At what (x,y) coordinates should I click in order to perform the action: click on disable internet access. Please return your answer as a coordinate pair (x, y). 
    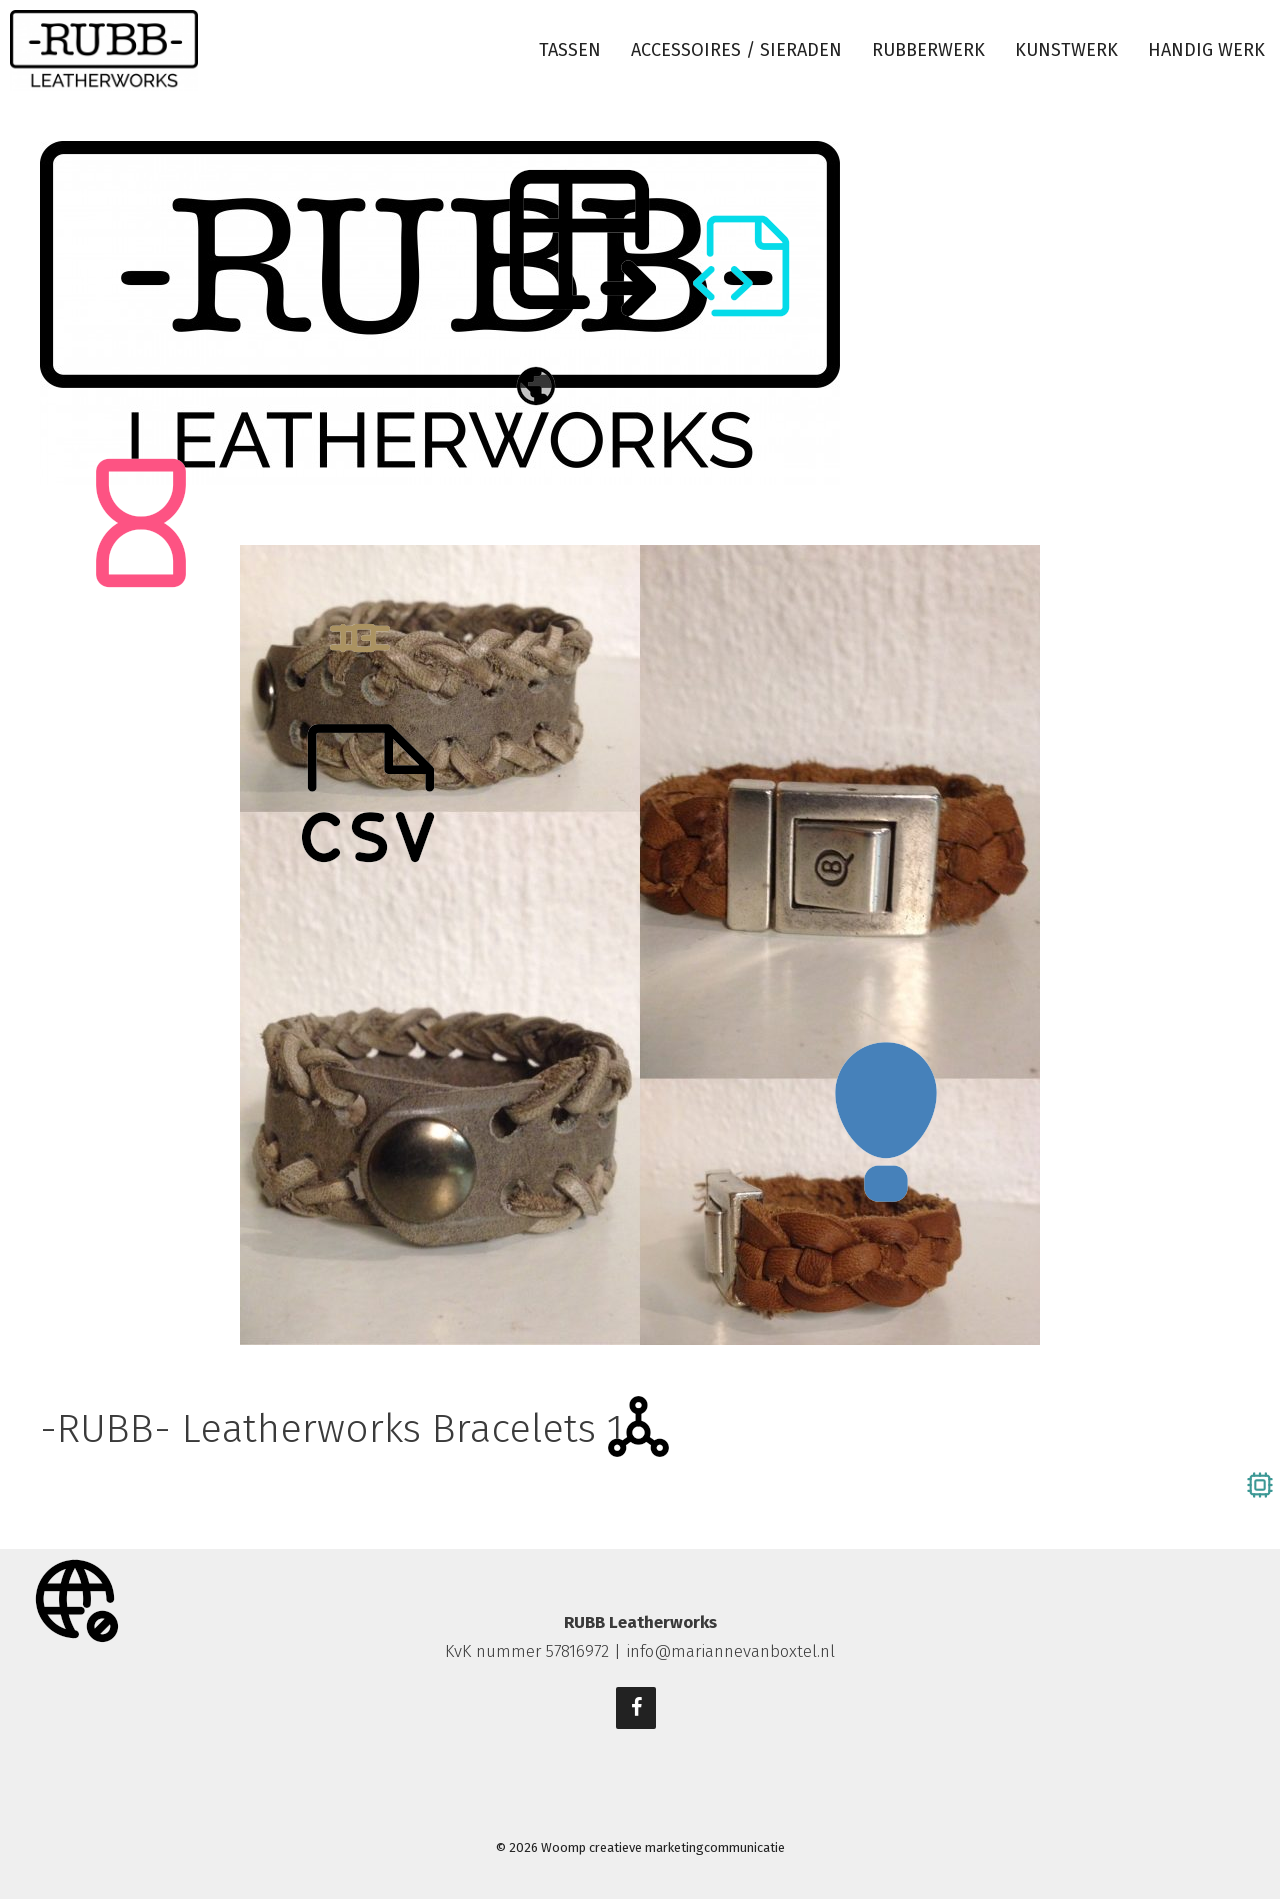
    Looking at the image, I should click on (75, 1599).